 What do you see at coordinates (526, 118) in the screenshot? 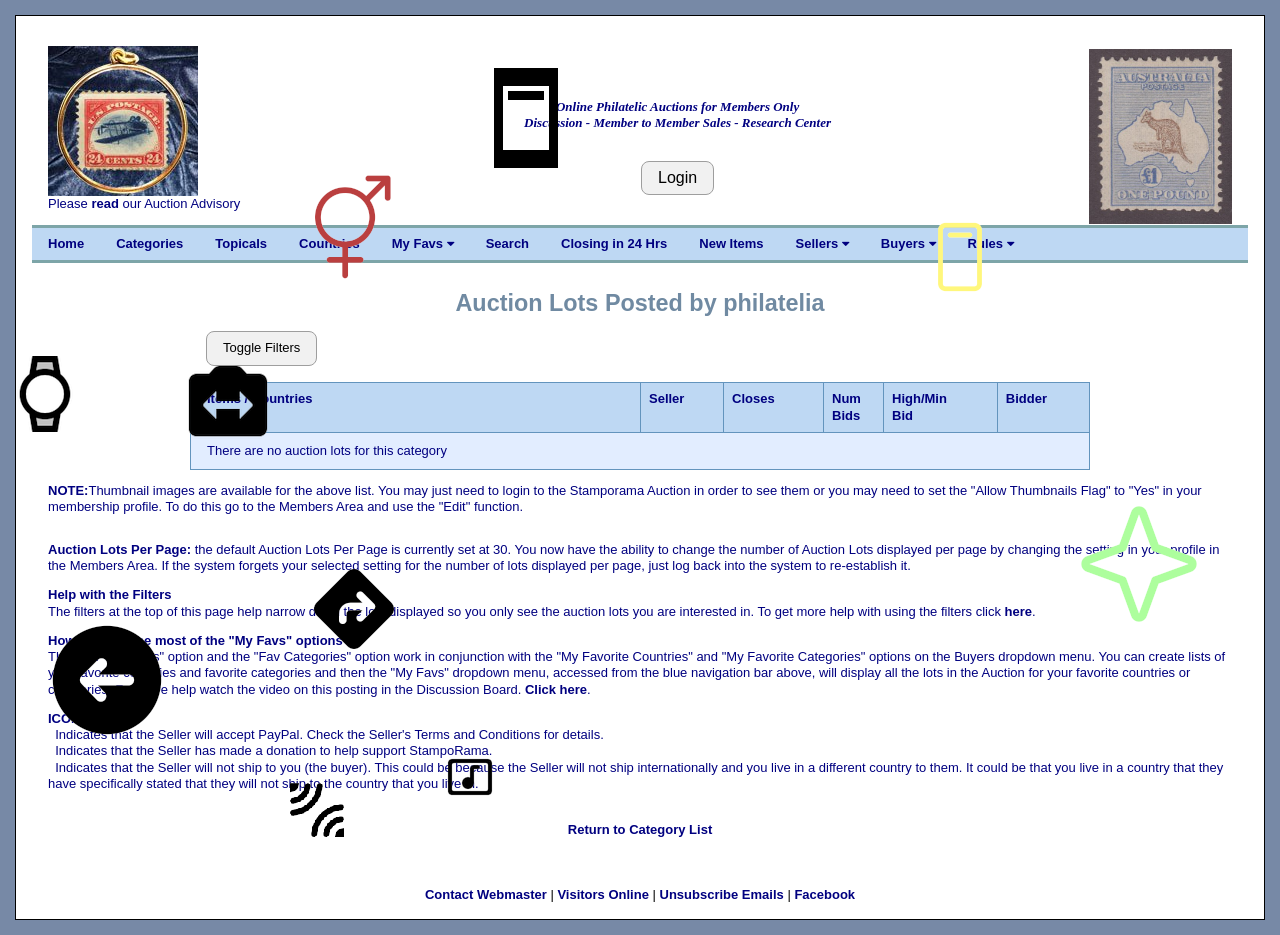
I see `manage mobile advertisement settings` at bounding box center [526, 118].